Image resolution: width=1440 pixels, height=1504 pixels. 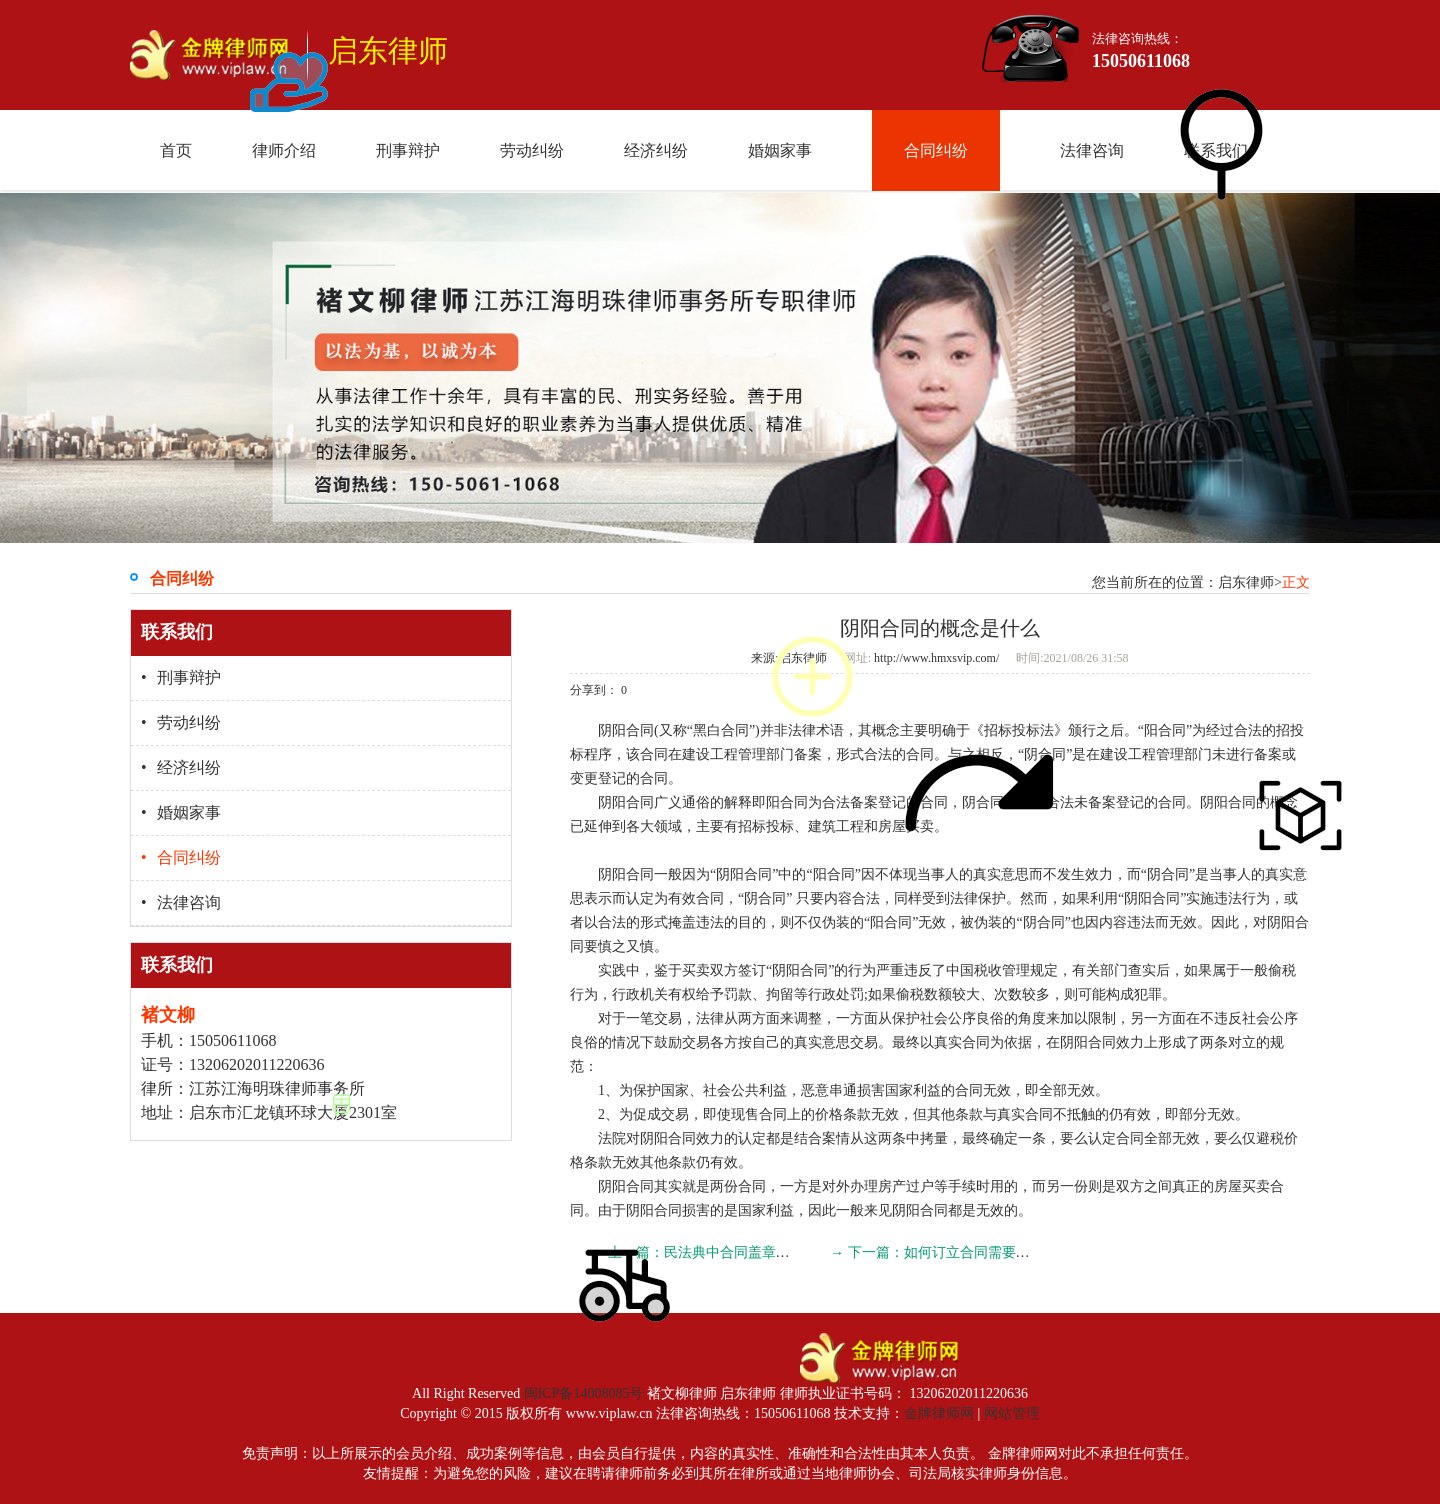 I want to click on access farming or agricultural features, so click(x=623, y=1284).